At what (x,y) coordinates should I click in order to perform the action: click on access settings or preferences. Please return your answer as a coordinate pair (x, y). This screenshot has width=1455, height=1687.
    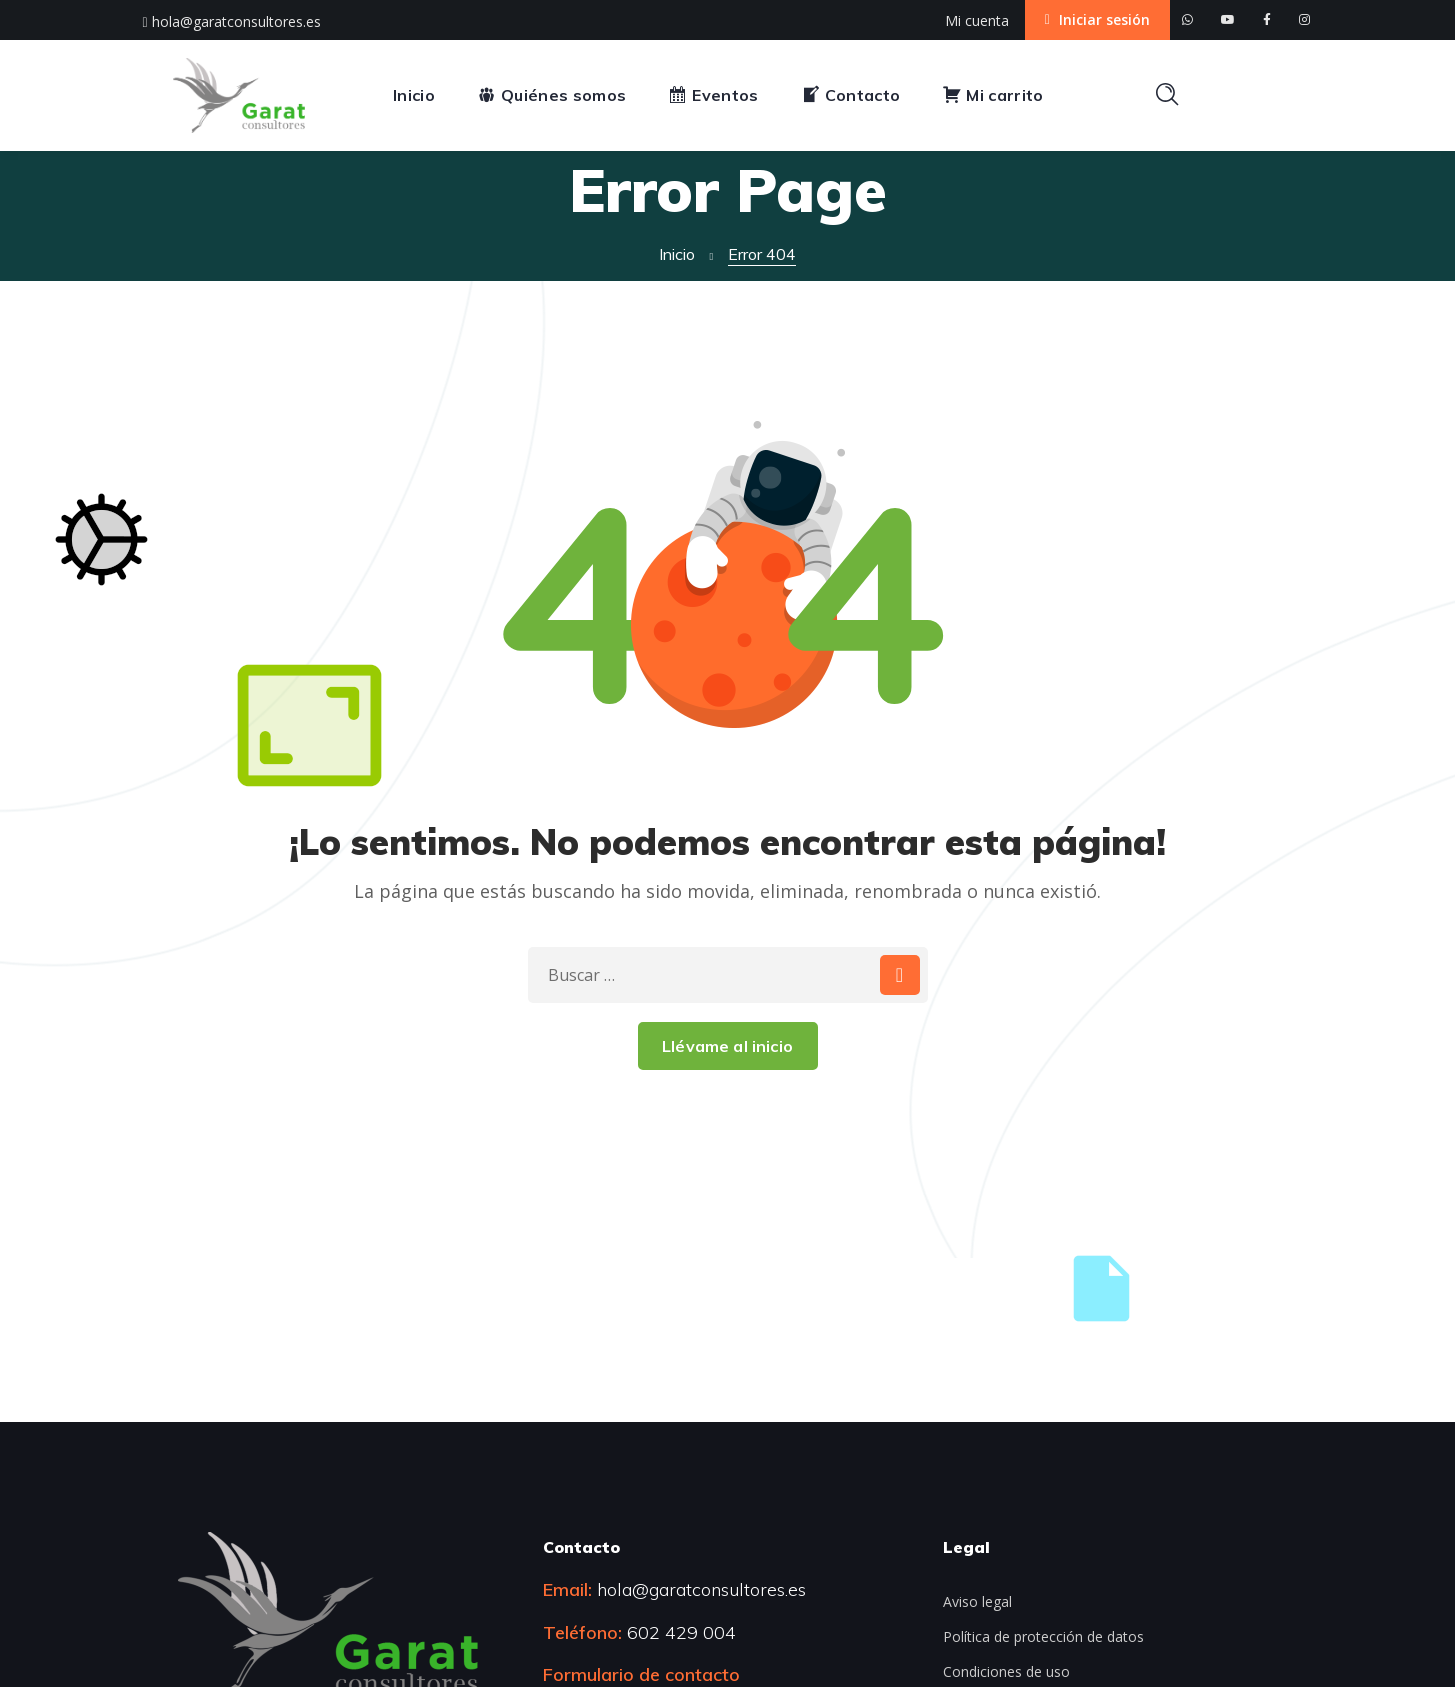
    Looking at the image, I should click on (101, 539).